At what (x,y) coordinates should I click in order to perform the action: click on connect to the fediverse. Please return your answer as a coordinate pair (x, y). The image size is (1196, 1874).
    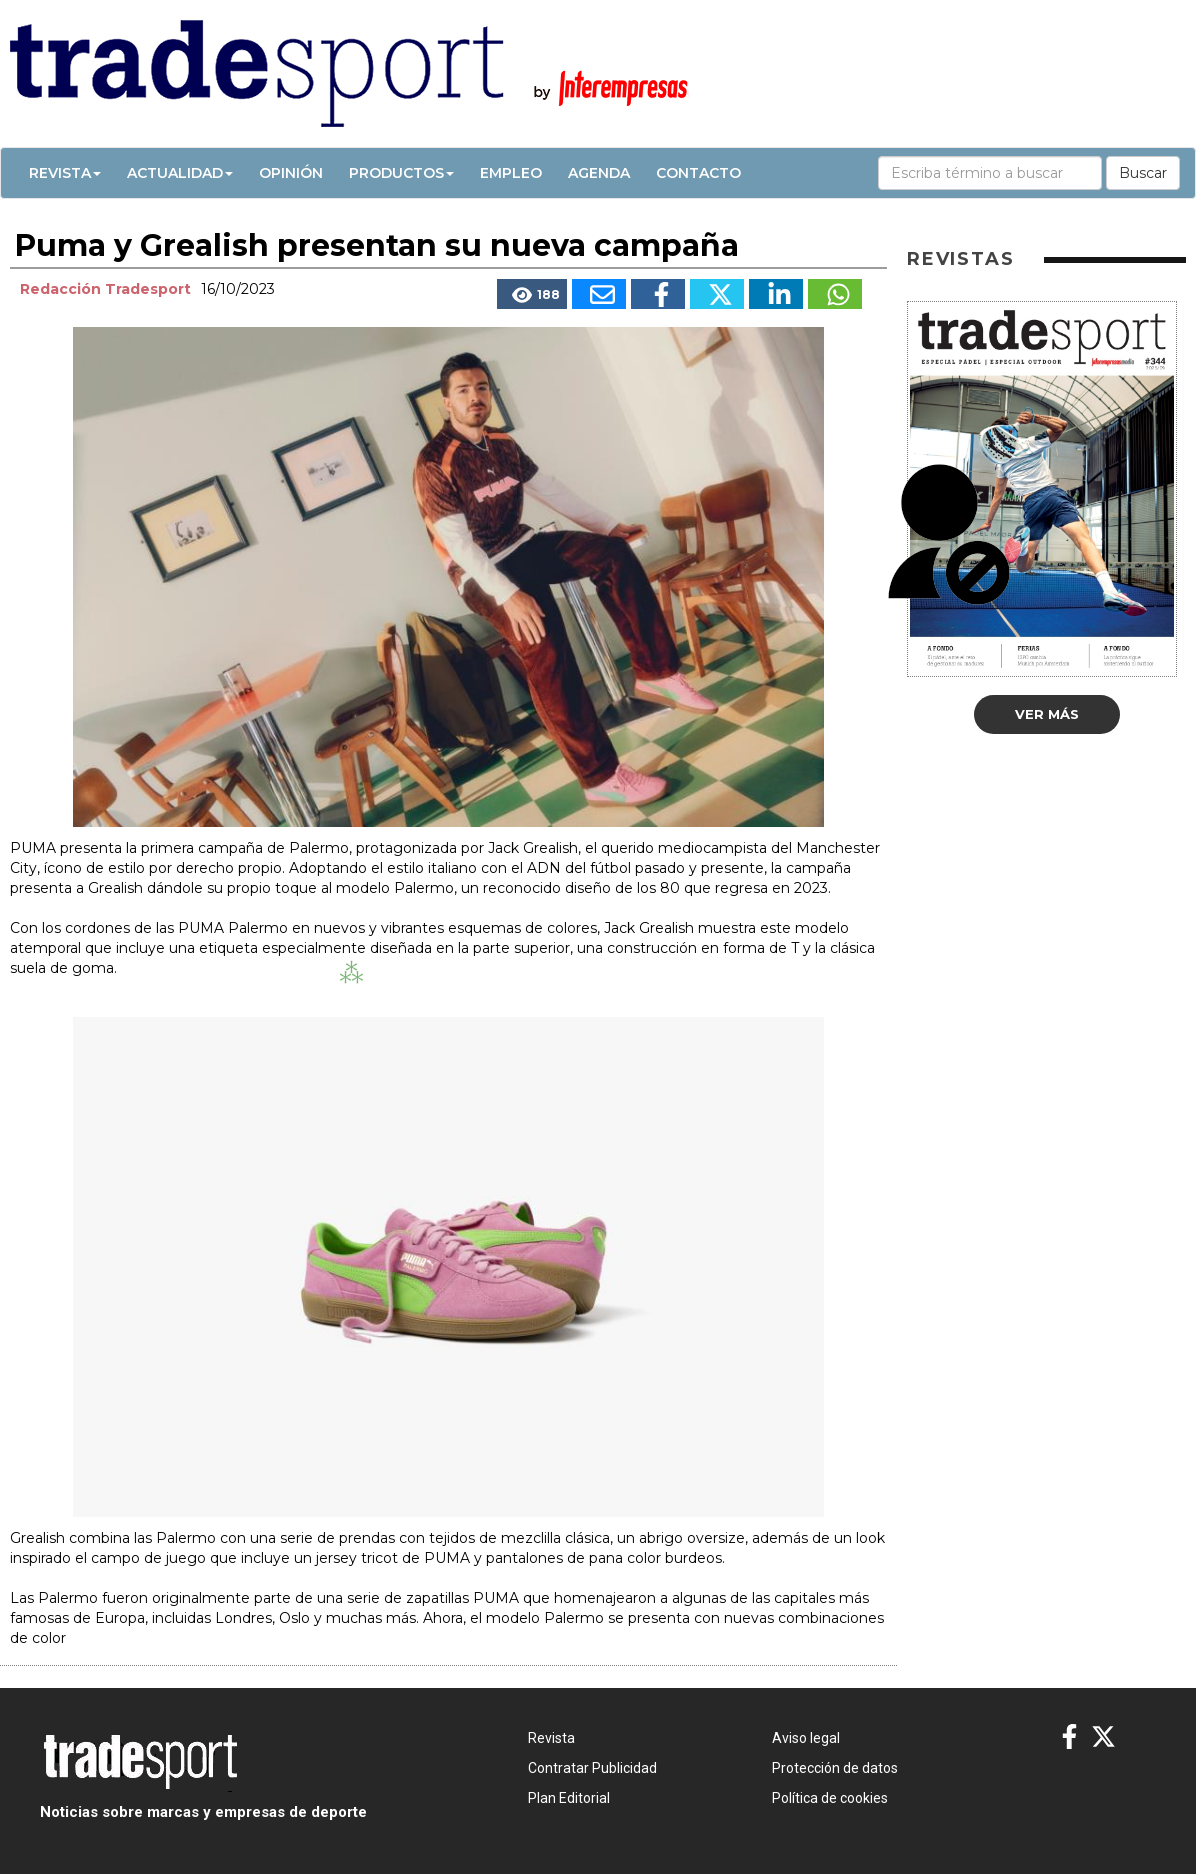
    Looking at the image, I should click on (351, 972).